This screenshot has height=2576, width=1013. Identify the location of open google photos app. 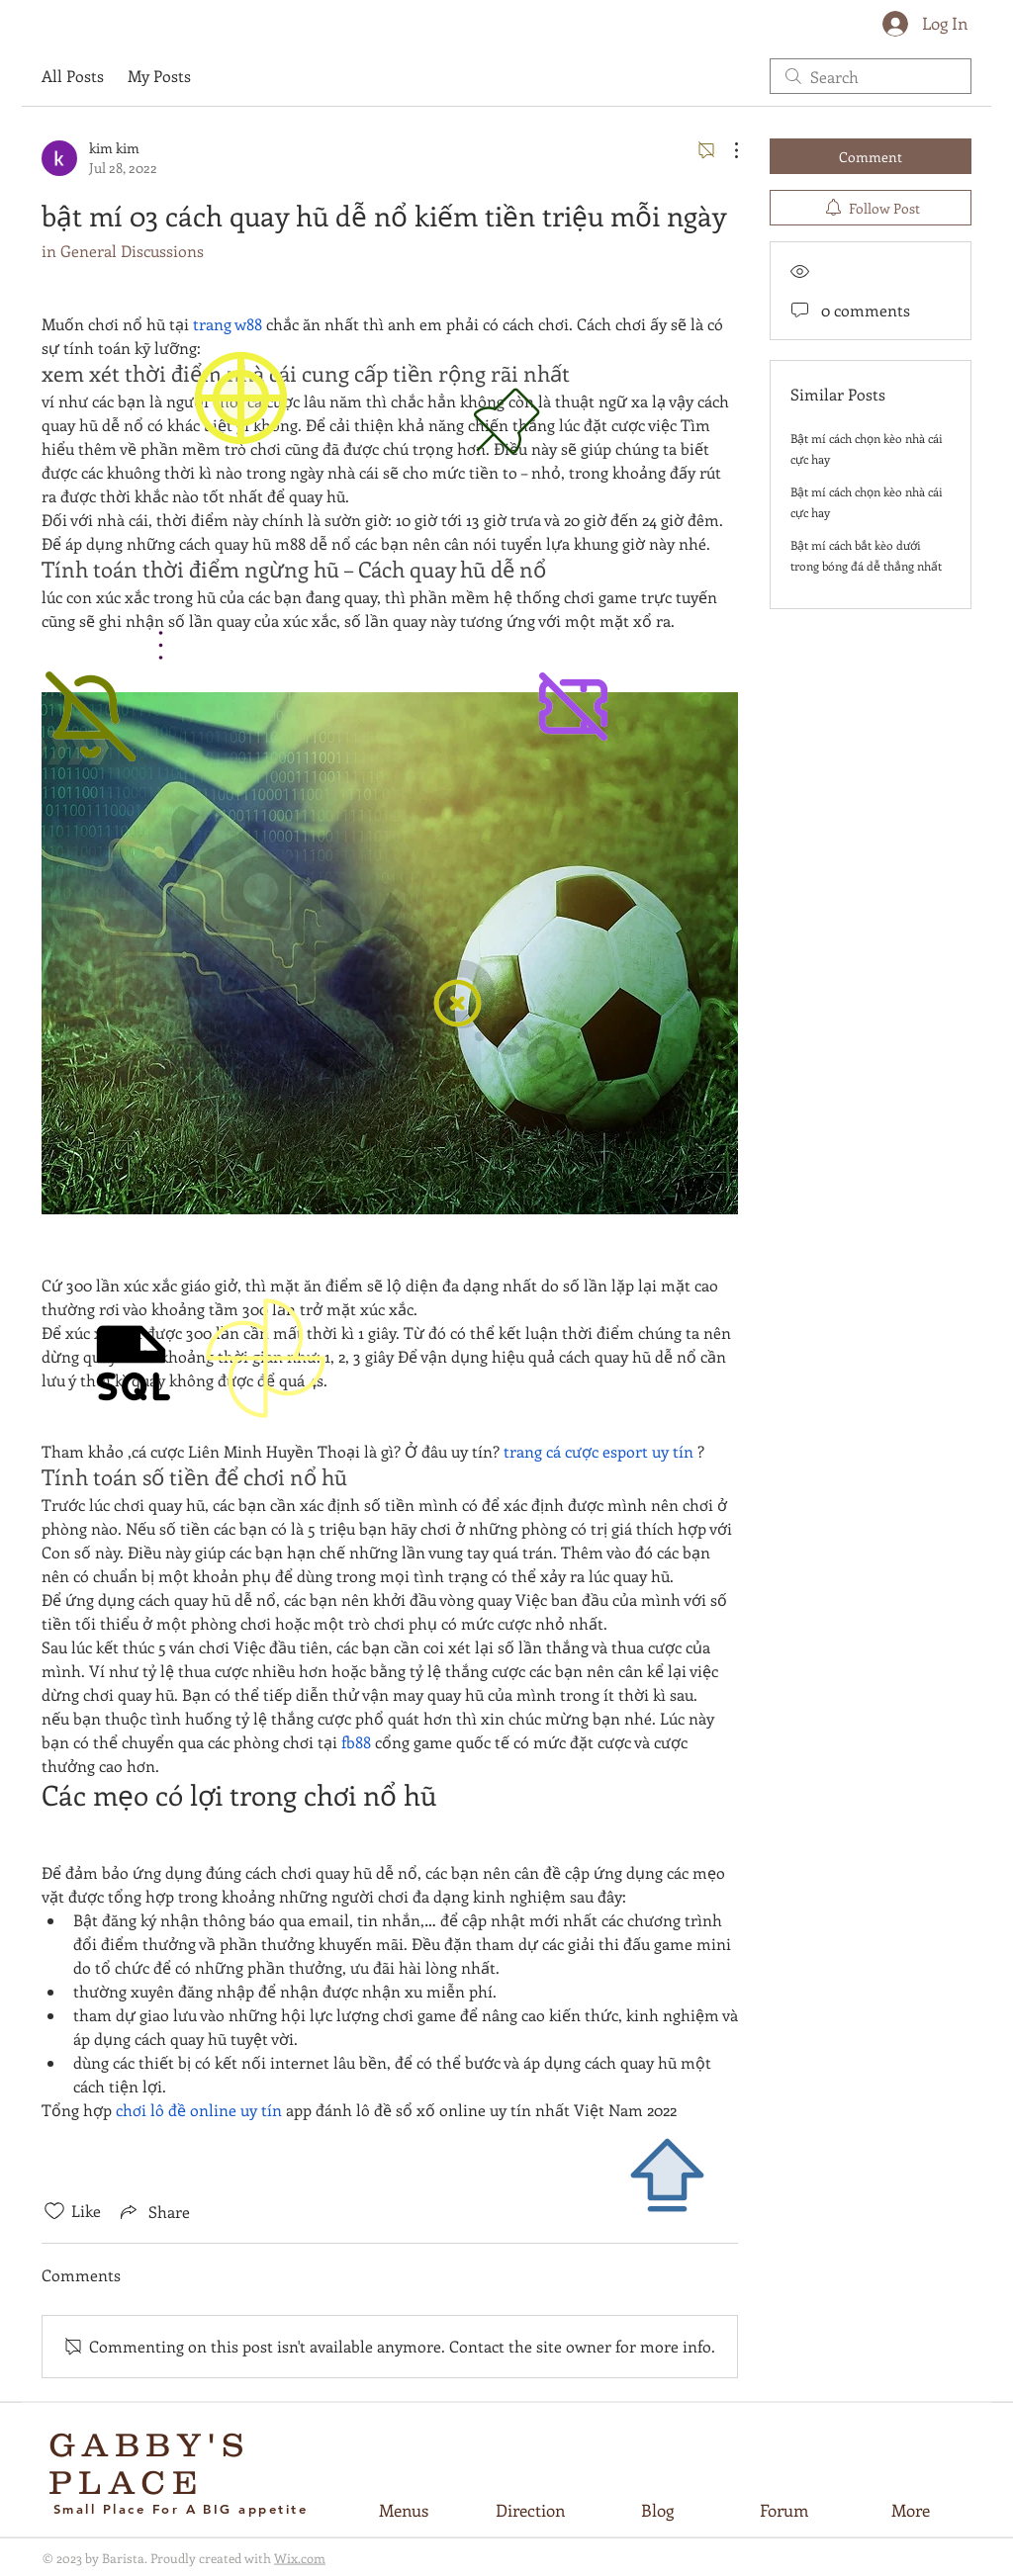
(265, 1358).